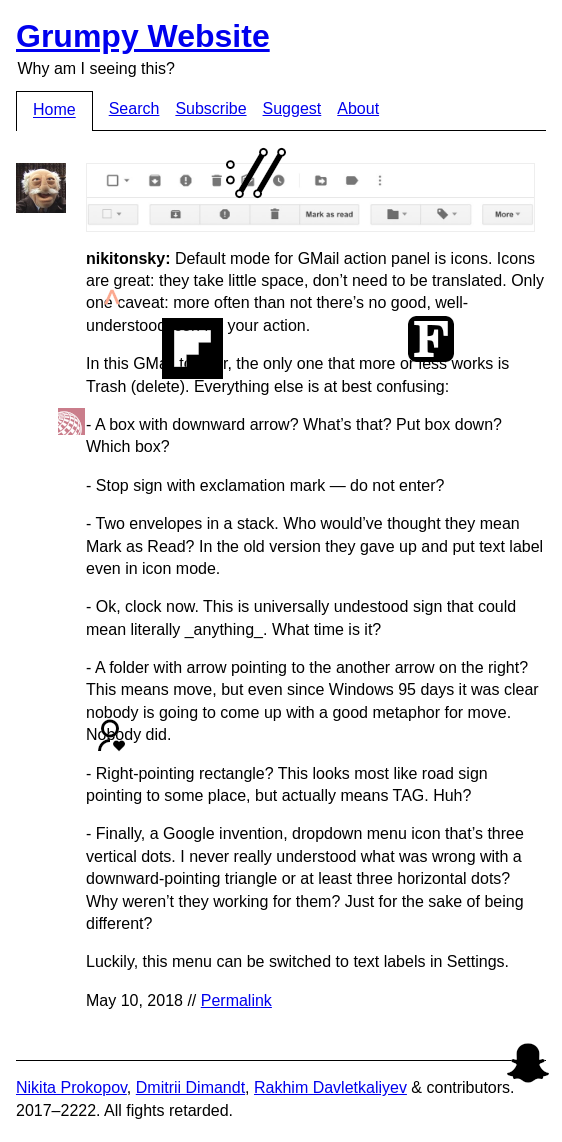  Describe the element at coordinates (110, 736) in the screenshot. I see `view your favorite contacts` at that location.